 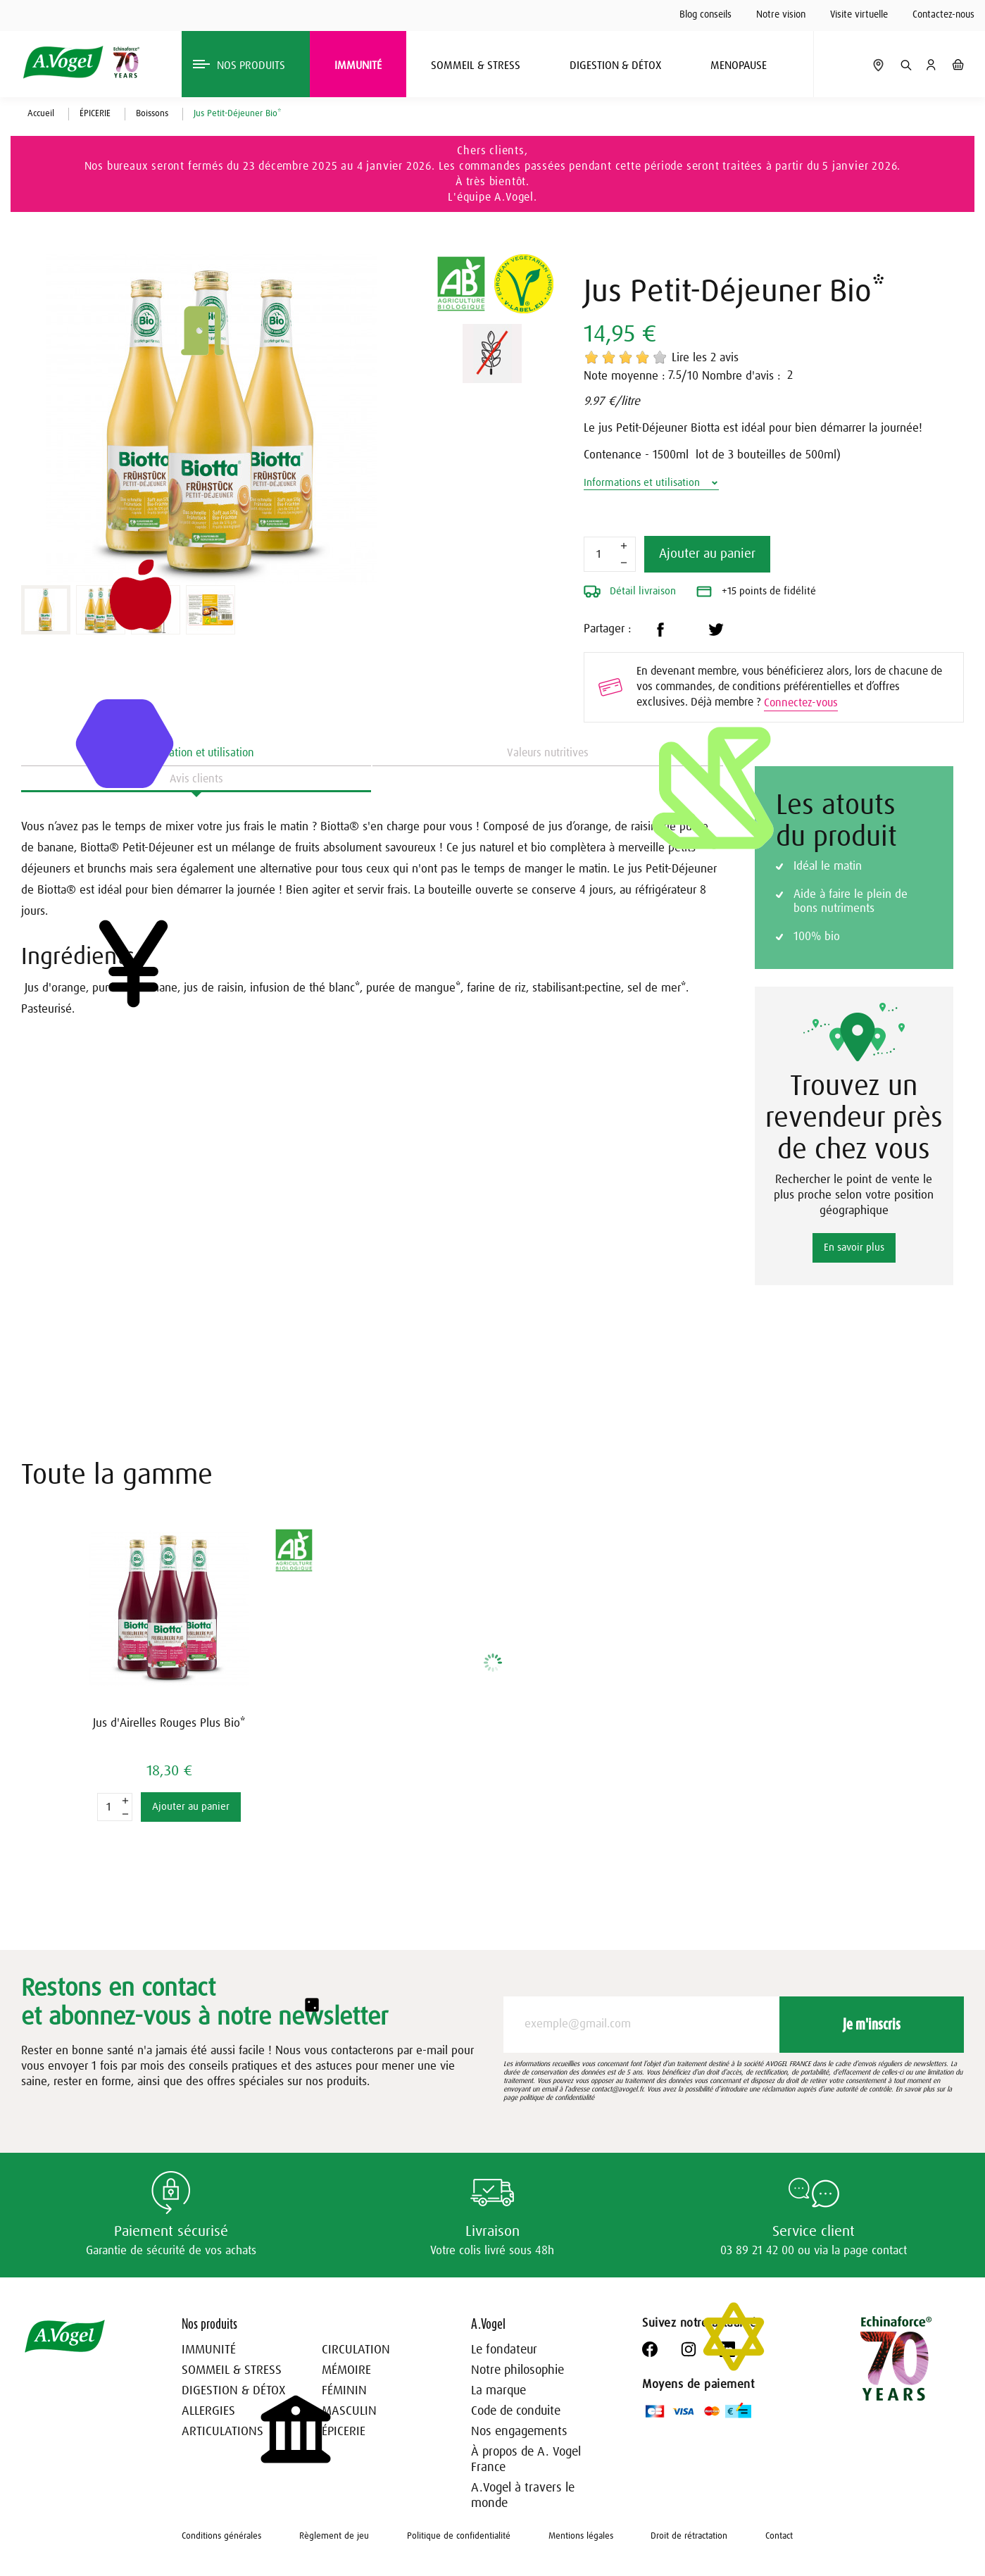 What do you see at coordinates (714, 788) in the screenshot?
I see `access paper crafts or origami tutorials` at bounding box center [714, 788].